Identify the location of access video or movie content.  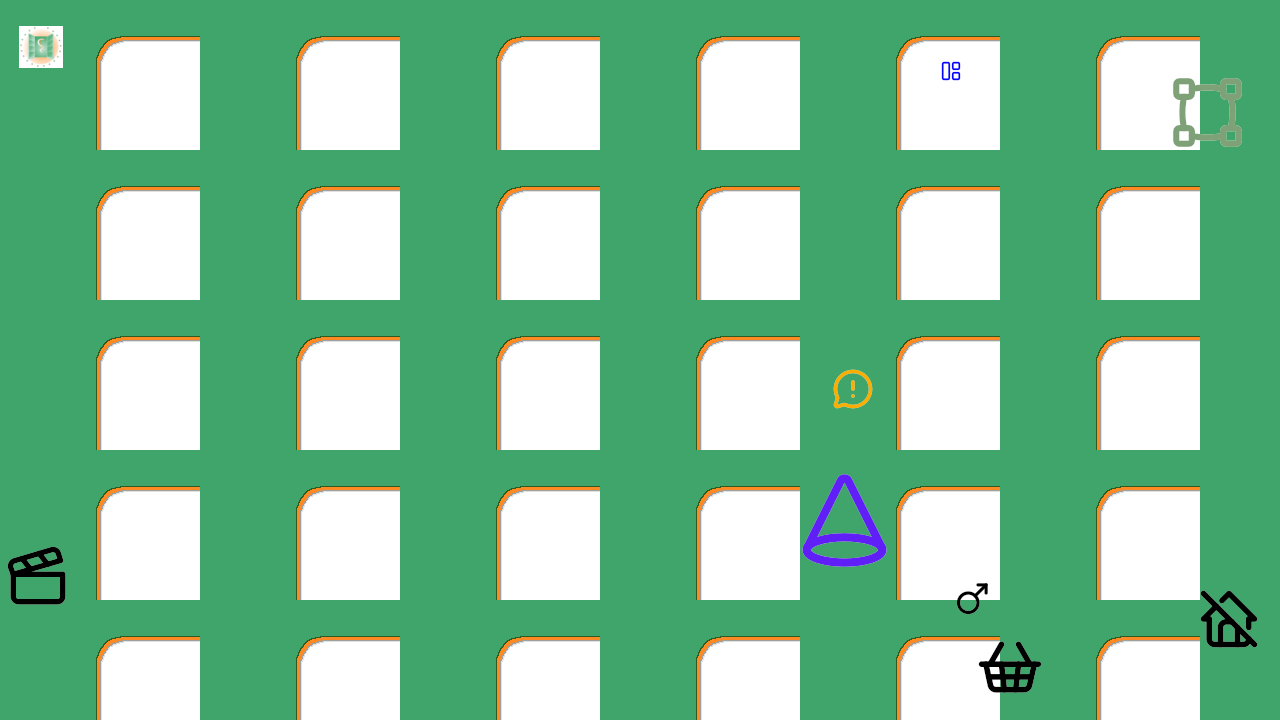
(38, 577).